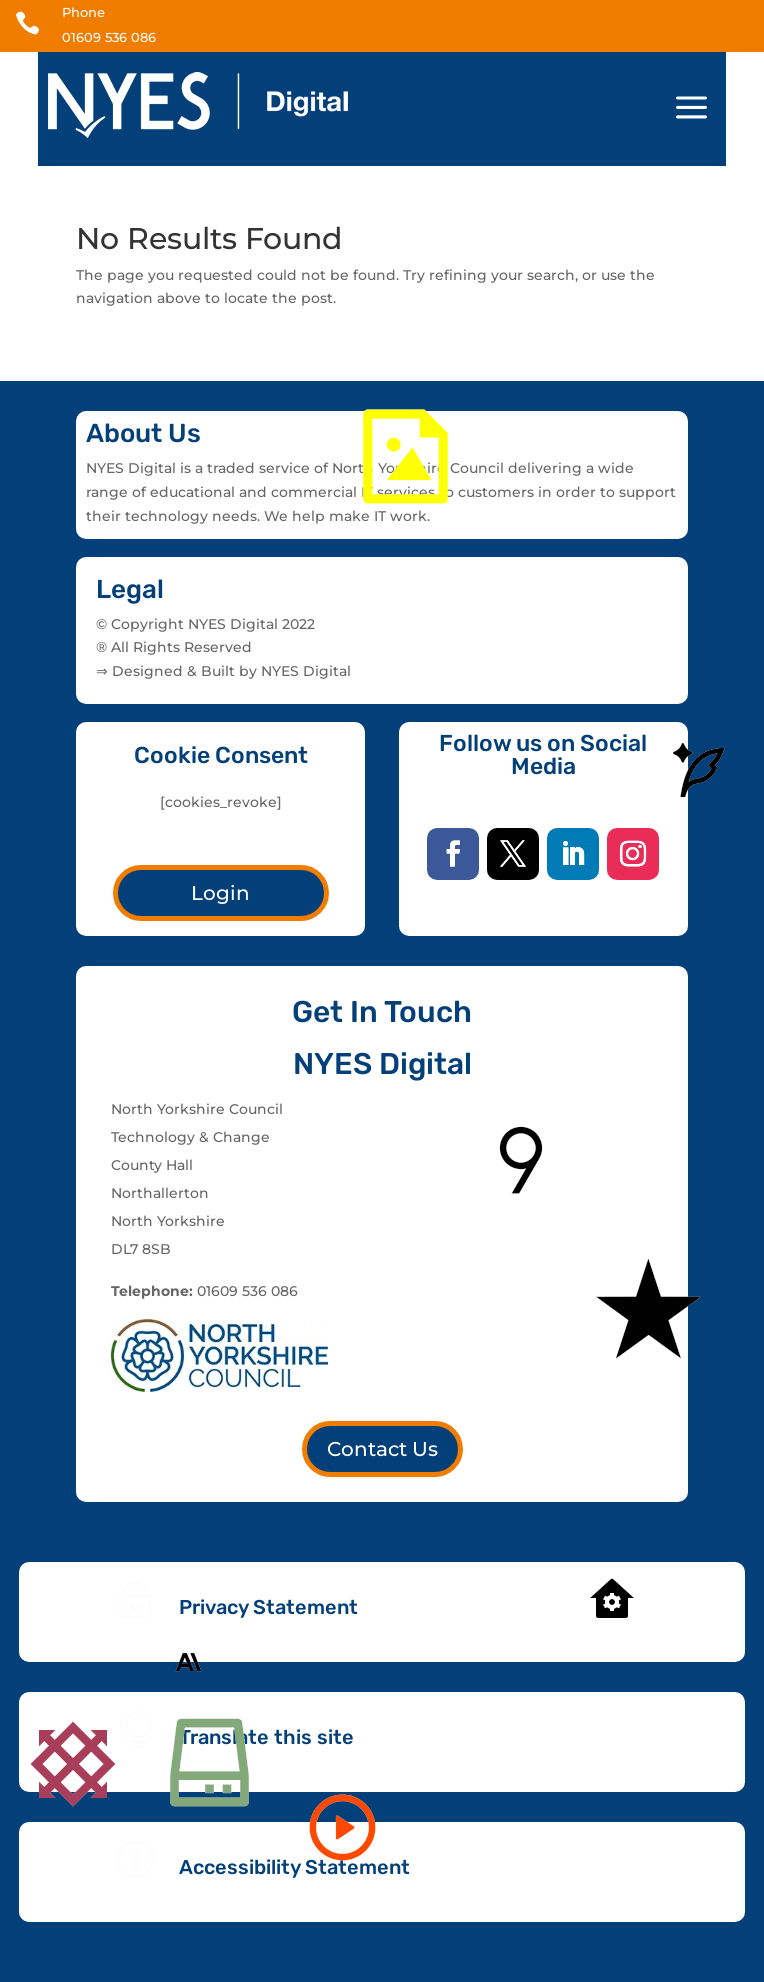 Image resolution: width=764 pixels, height=1982 pixels. What do you see at coordinates (73, 1764) in the screenshot?
I see `centos linux operating system logo` at bounding box center [73, 1764].